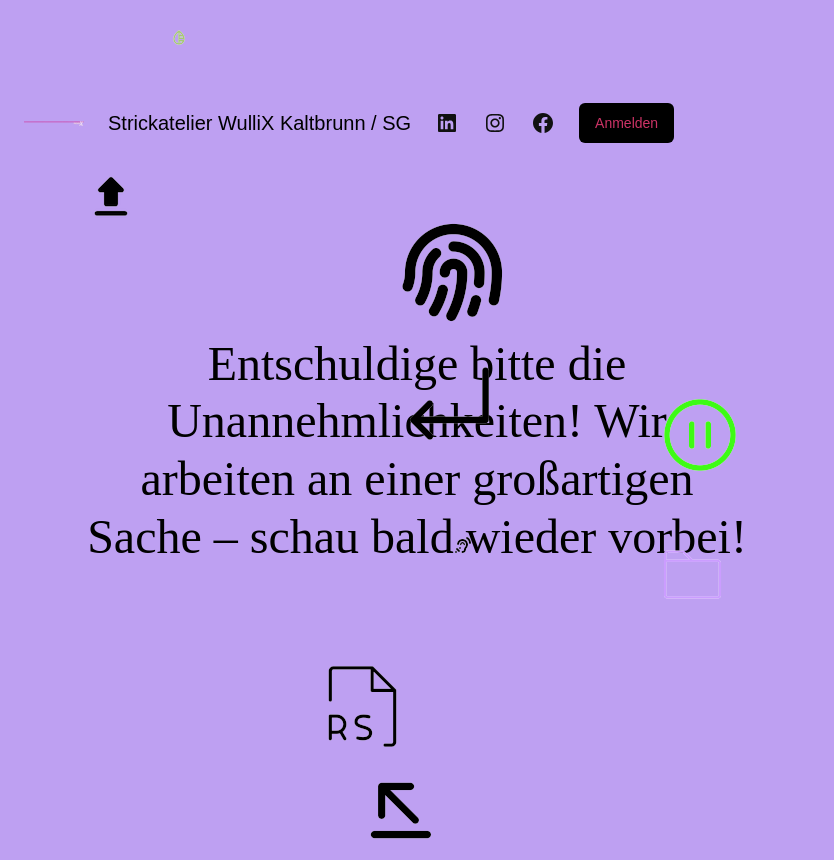  What do you see at coordinates (111, 197) in the screenshot?
I see `upload a file from your device` at bounding box center [111, 197].